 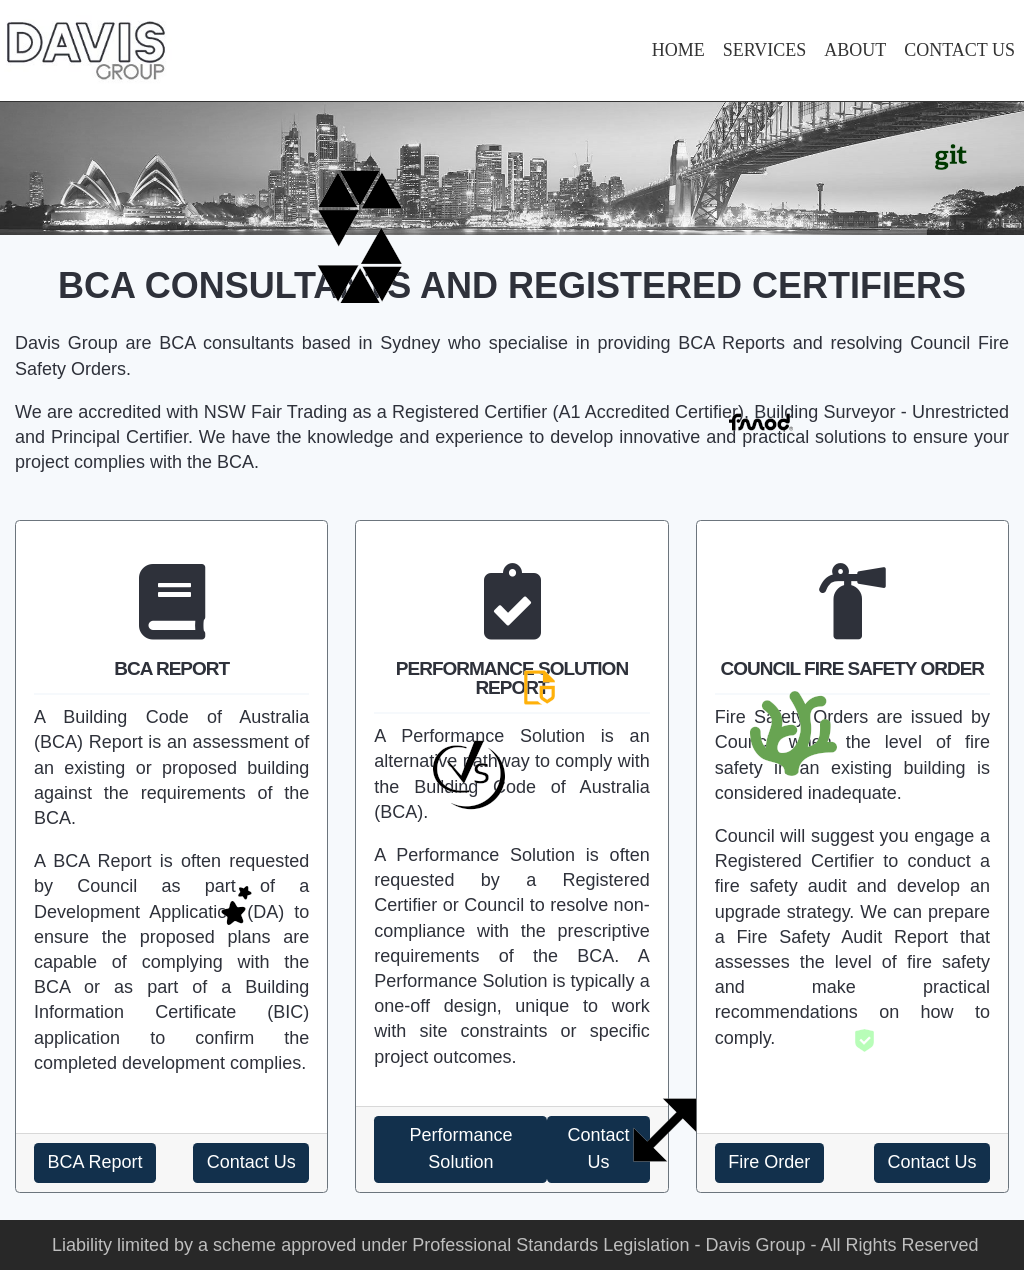 I want to click on git version control system logo, so click(x=951, y=157).